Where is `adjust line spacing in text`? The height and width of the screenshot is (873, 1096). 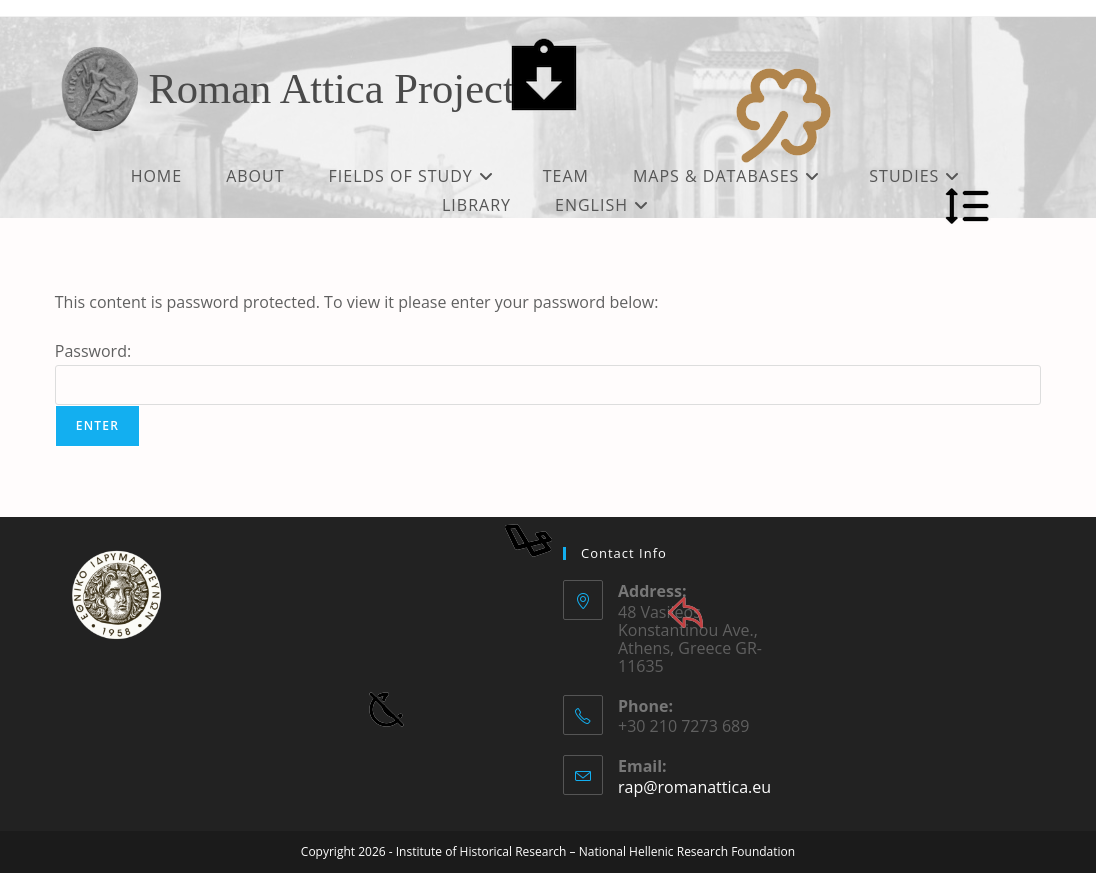 adjust line spacing in text is located at coordinates (967, 206).